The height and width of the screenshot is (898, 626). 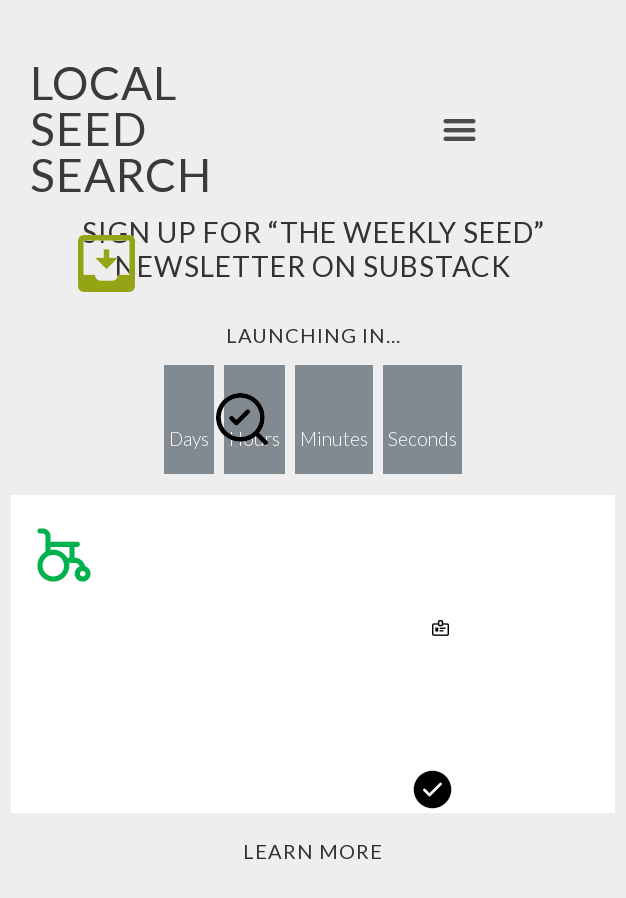 I want to click on view your profile or identification, so click(x=440, y=628).